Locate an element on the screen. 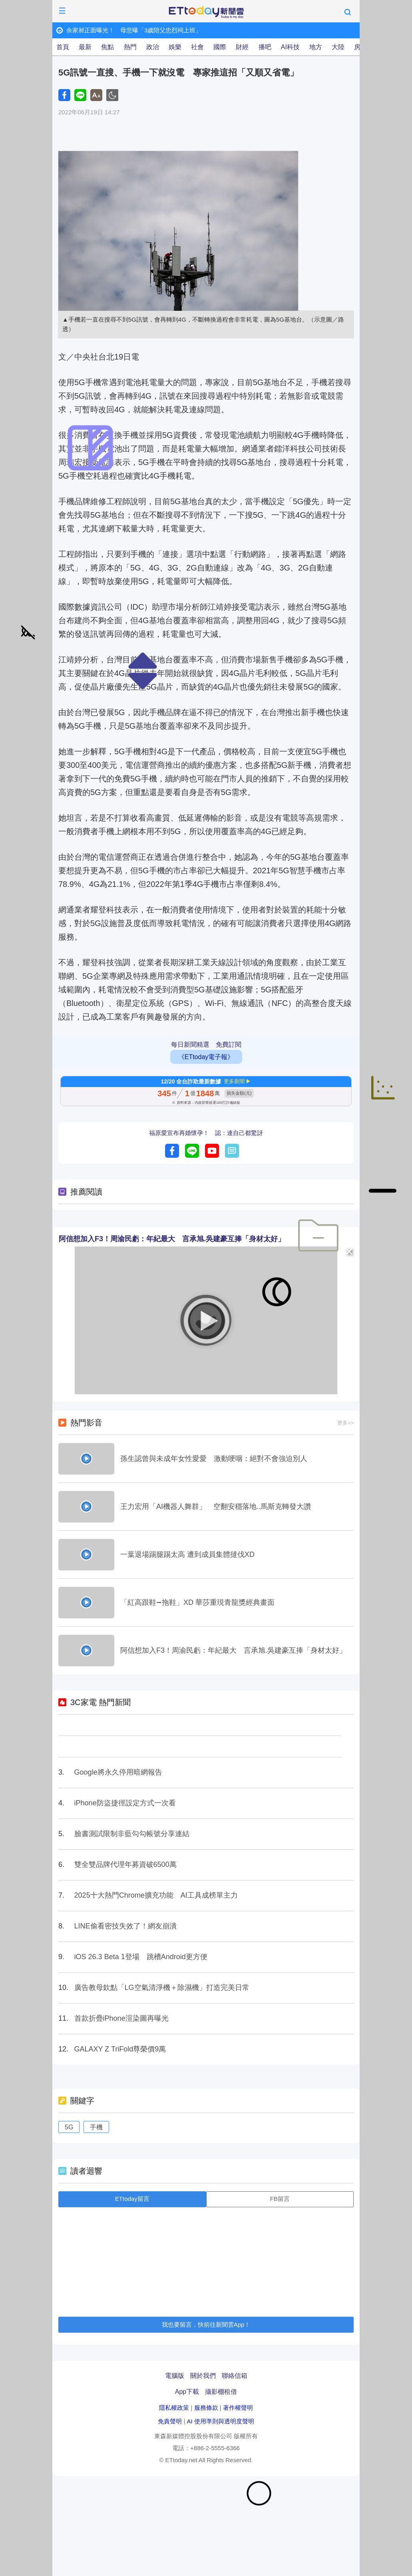 This screenshot has width=412, height=2576. unselected radio button or checkbox option is located at coordinates (259, 2493).